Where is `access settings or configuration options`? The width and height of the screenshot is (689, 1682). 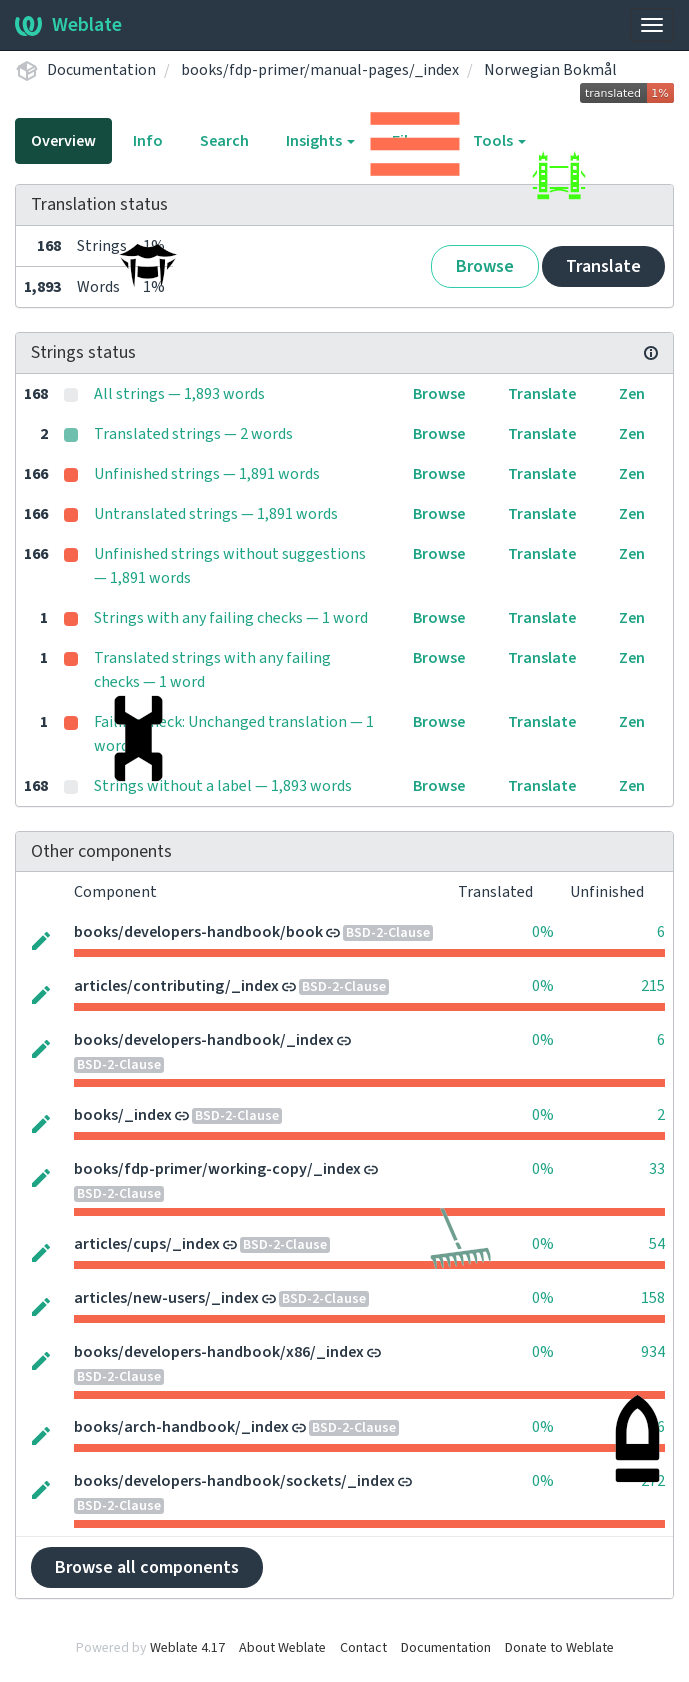
access settings or configuration options is located at coordinates (138, 738).